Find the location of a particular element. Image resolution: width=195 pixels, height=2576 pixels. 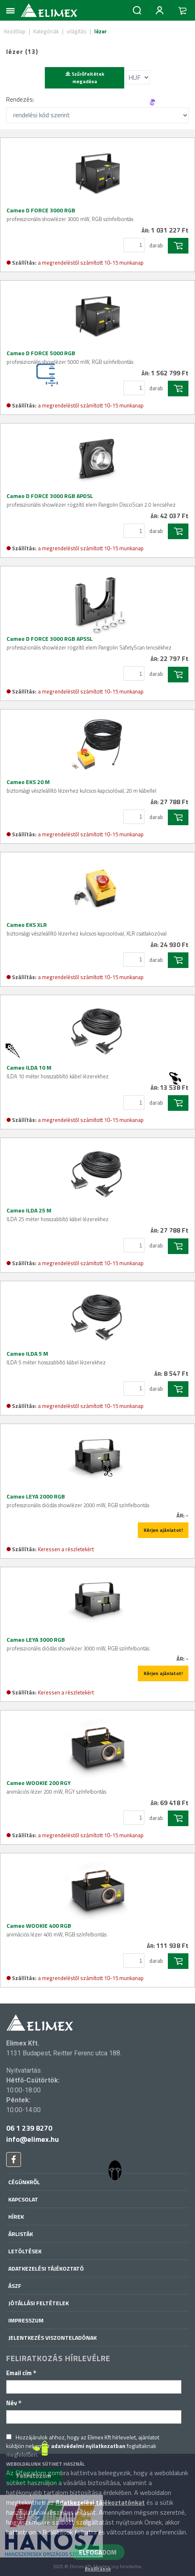

scorpion character or creature icon in a game is located at coordinates (175, 1078).